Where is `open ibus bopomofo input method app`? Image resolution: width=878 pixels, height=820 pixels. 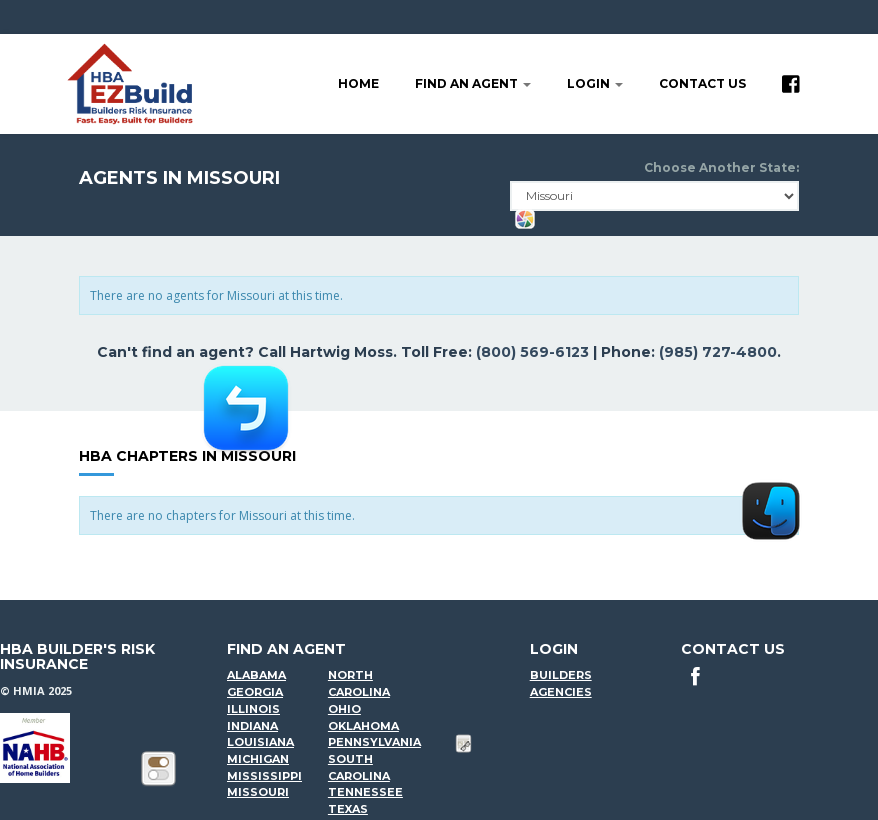 open ibus bopomofo input method app is located at coordinates (246, 408).